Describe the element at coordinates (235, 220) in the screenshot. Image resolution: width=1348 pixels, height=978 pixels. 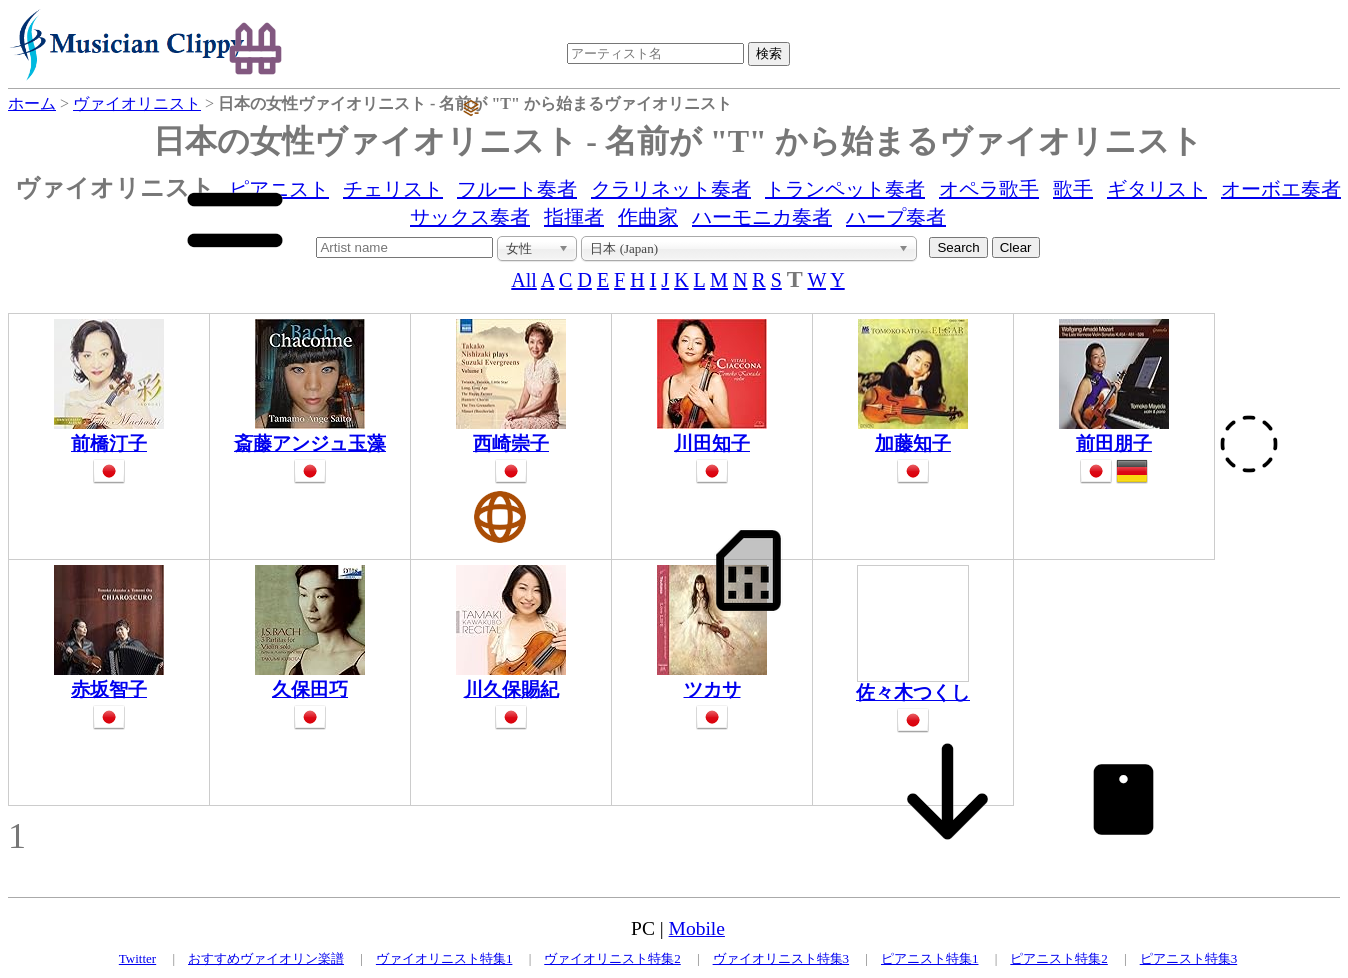
I see `equals or comparison function` at that location.